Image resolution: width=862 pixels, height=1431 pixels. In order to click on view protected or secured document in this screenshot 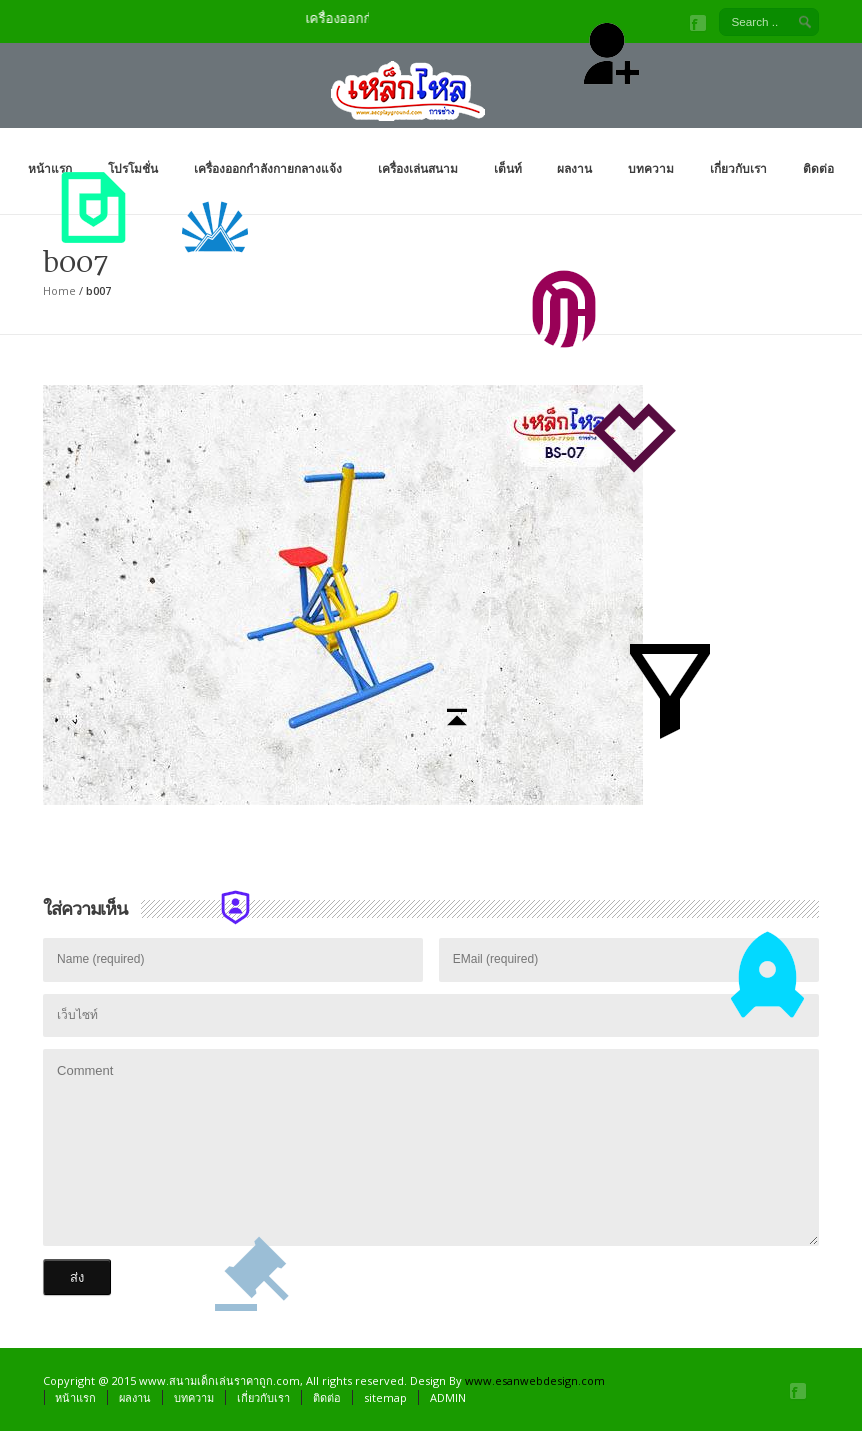, I will do `click(93, 207)`.